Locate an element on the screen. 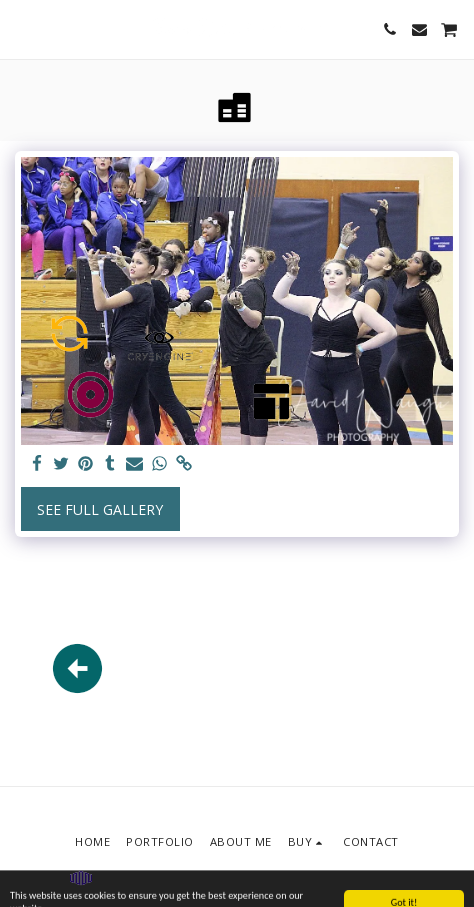  undo or revert to previous state is located at coordinates (69, 333).